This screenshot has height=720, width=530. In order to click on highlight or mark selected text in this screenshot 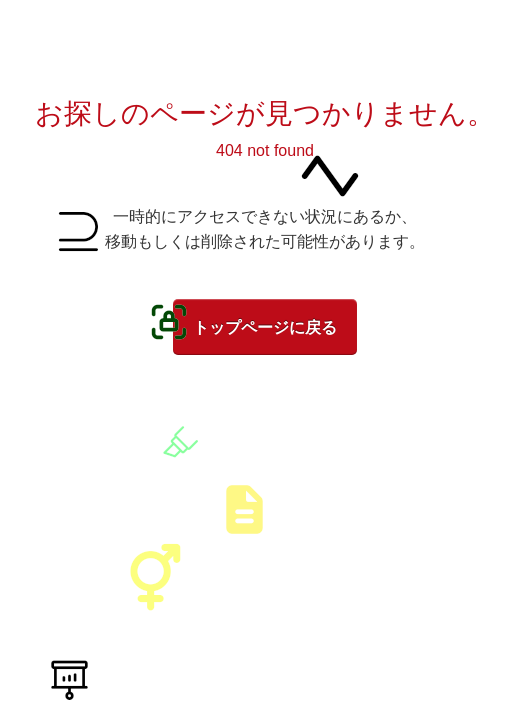, I will do `click(179, 443)`.